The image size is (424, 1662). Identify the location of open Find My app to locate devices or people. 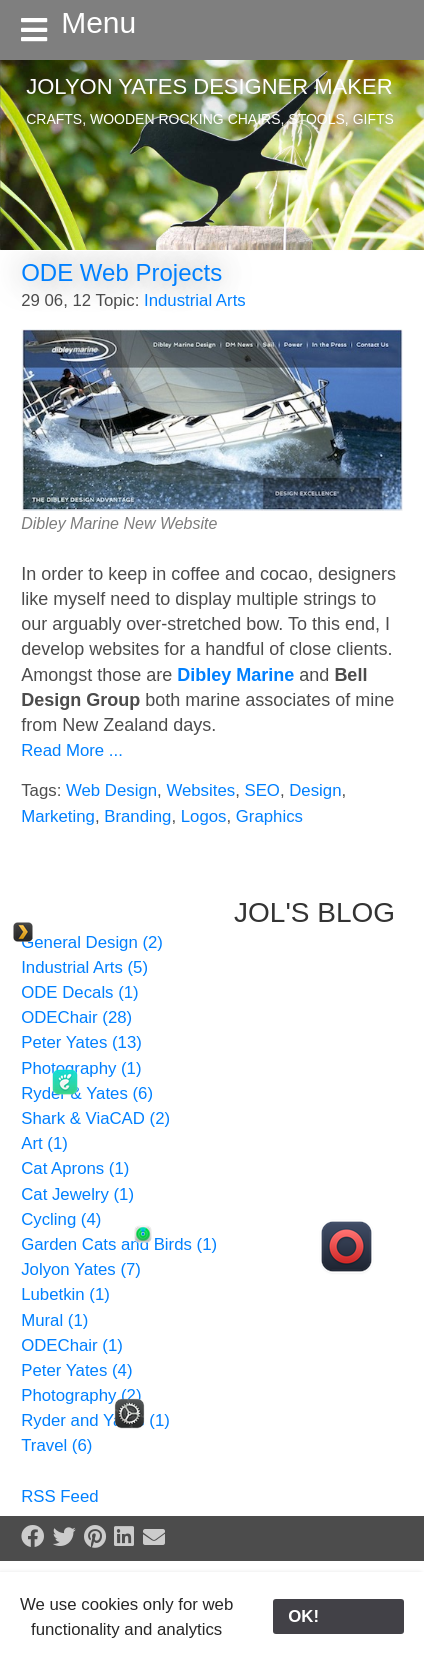
(143, 1234).